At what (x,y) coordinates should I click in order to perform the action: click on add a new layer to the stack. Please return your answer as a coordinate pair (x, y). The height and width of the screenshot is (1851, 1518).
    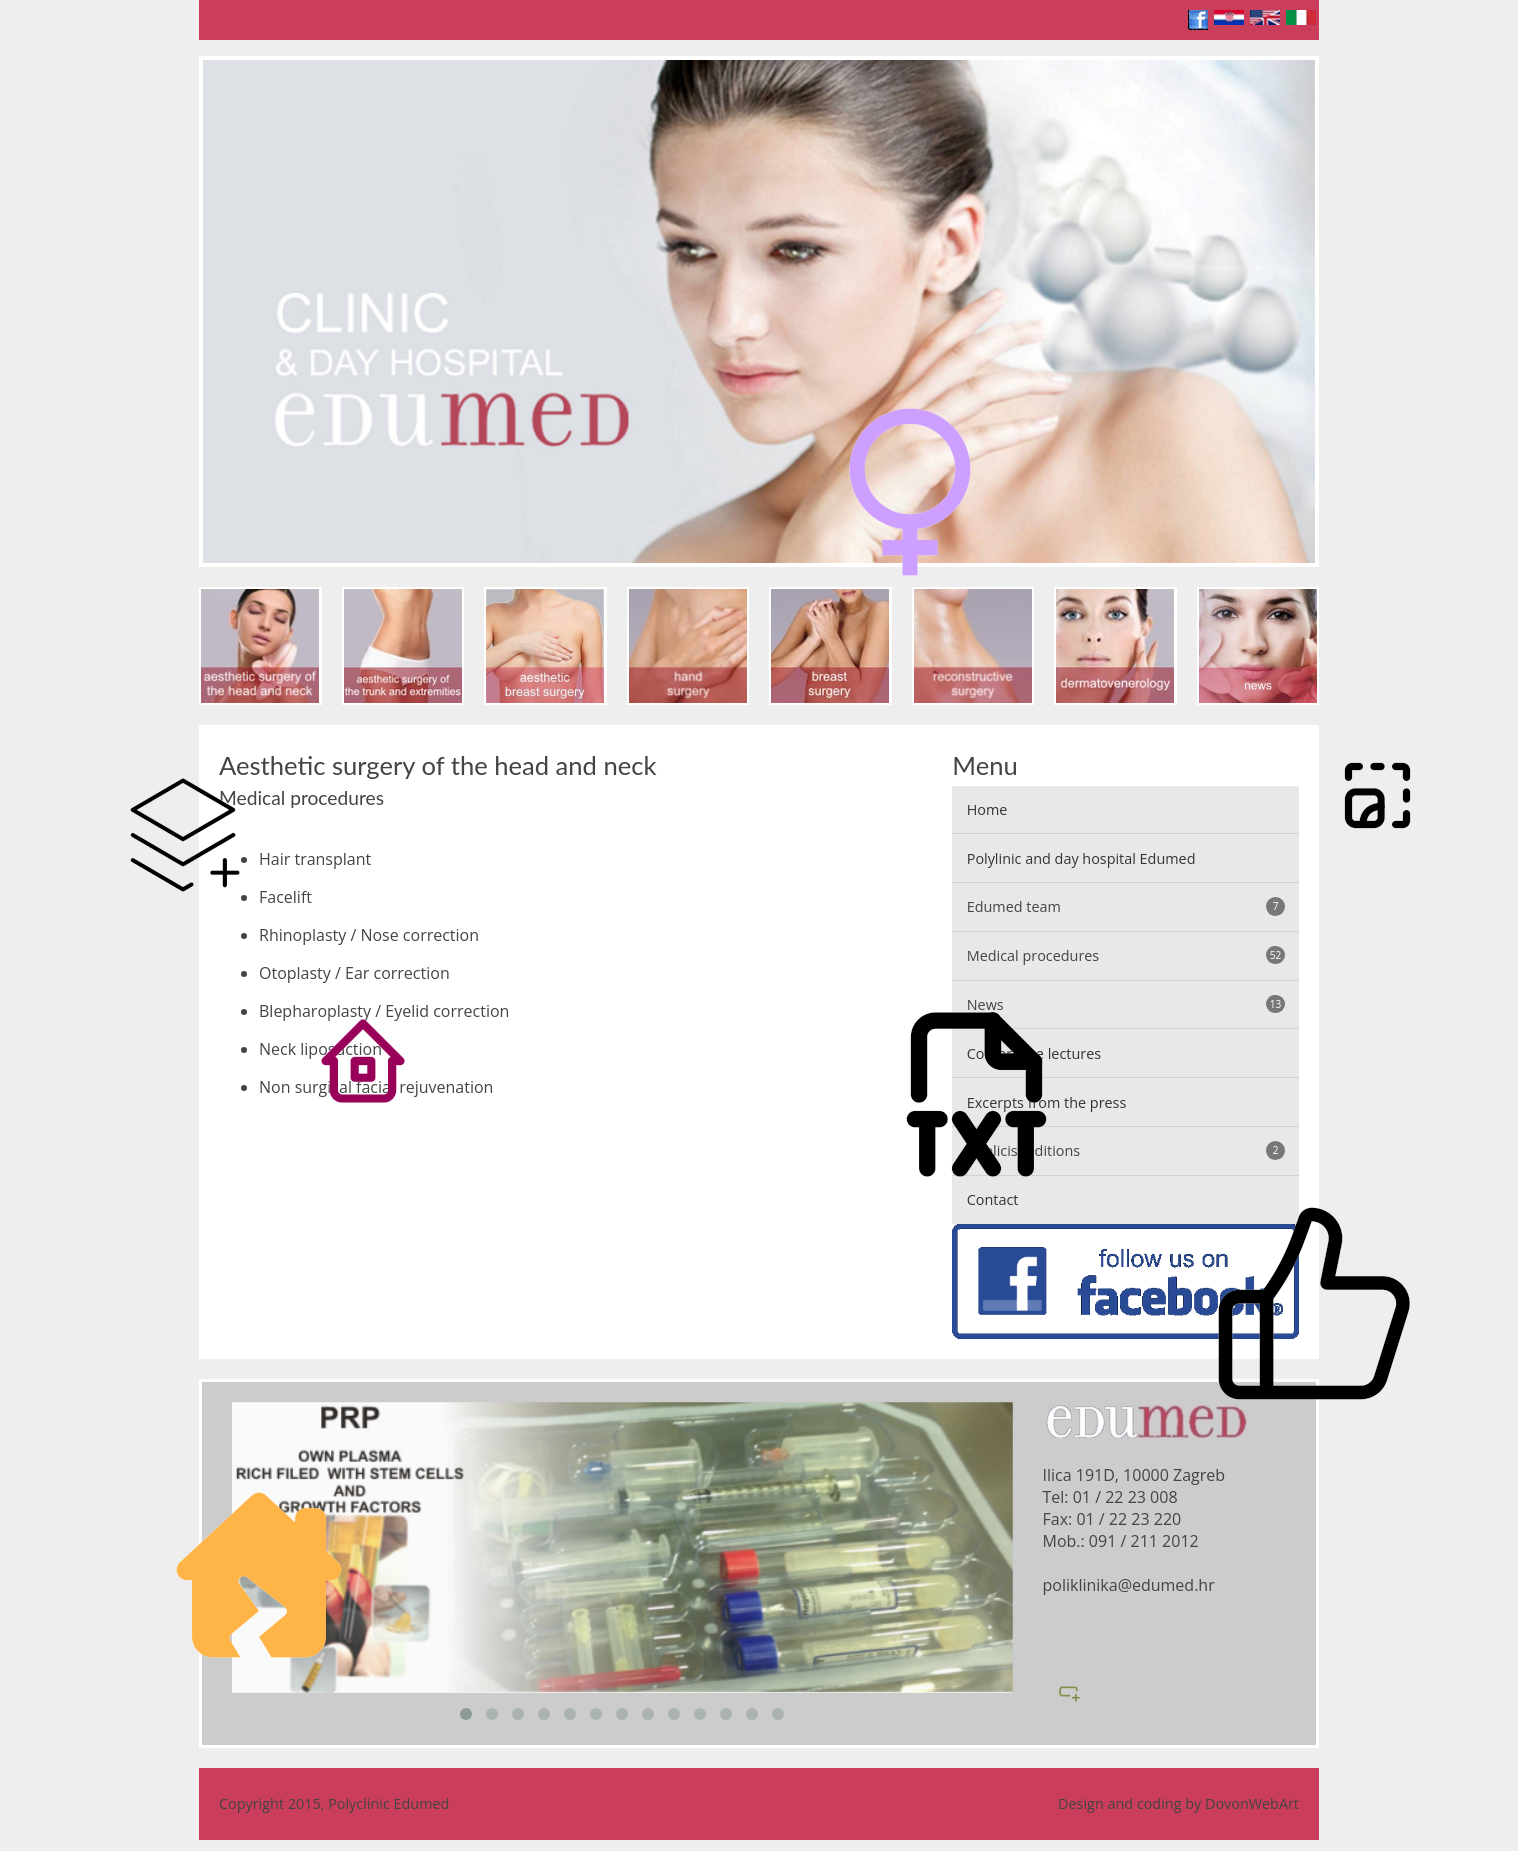
    Looking at the image, I should click on (183, 835).